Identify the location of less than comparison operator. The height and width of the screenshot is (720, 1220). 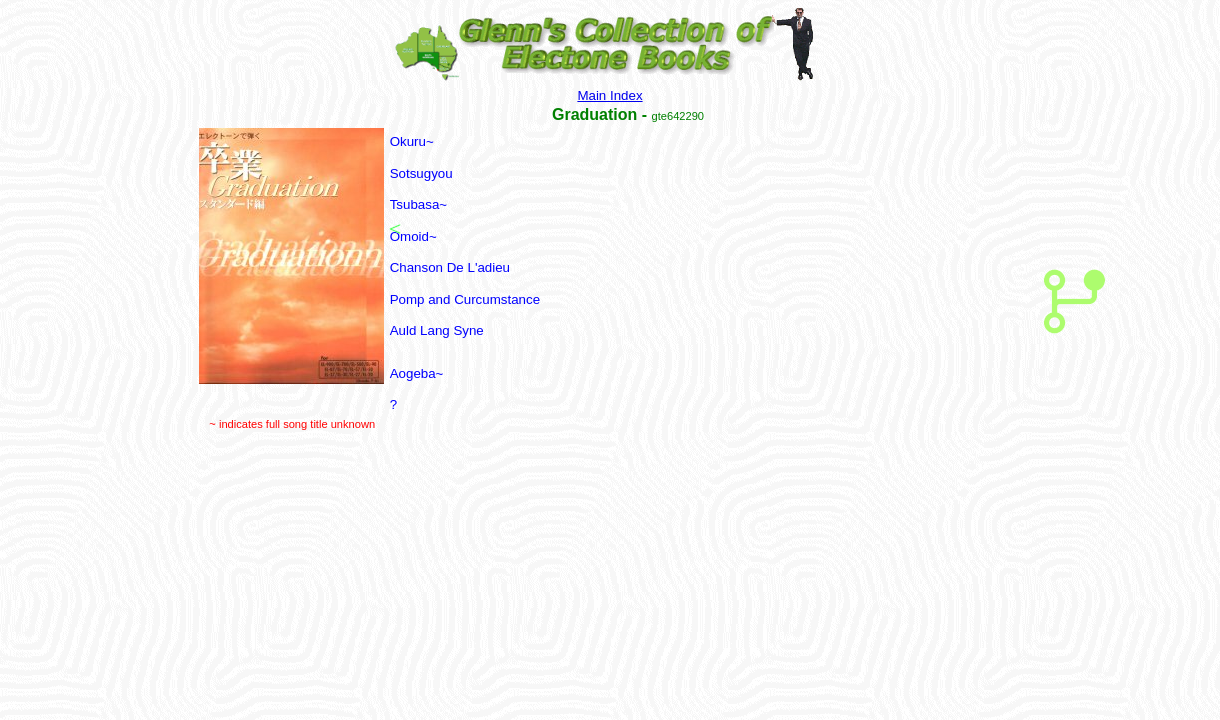
(395, 229).